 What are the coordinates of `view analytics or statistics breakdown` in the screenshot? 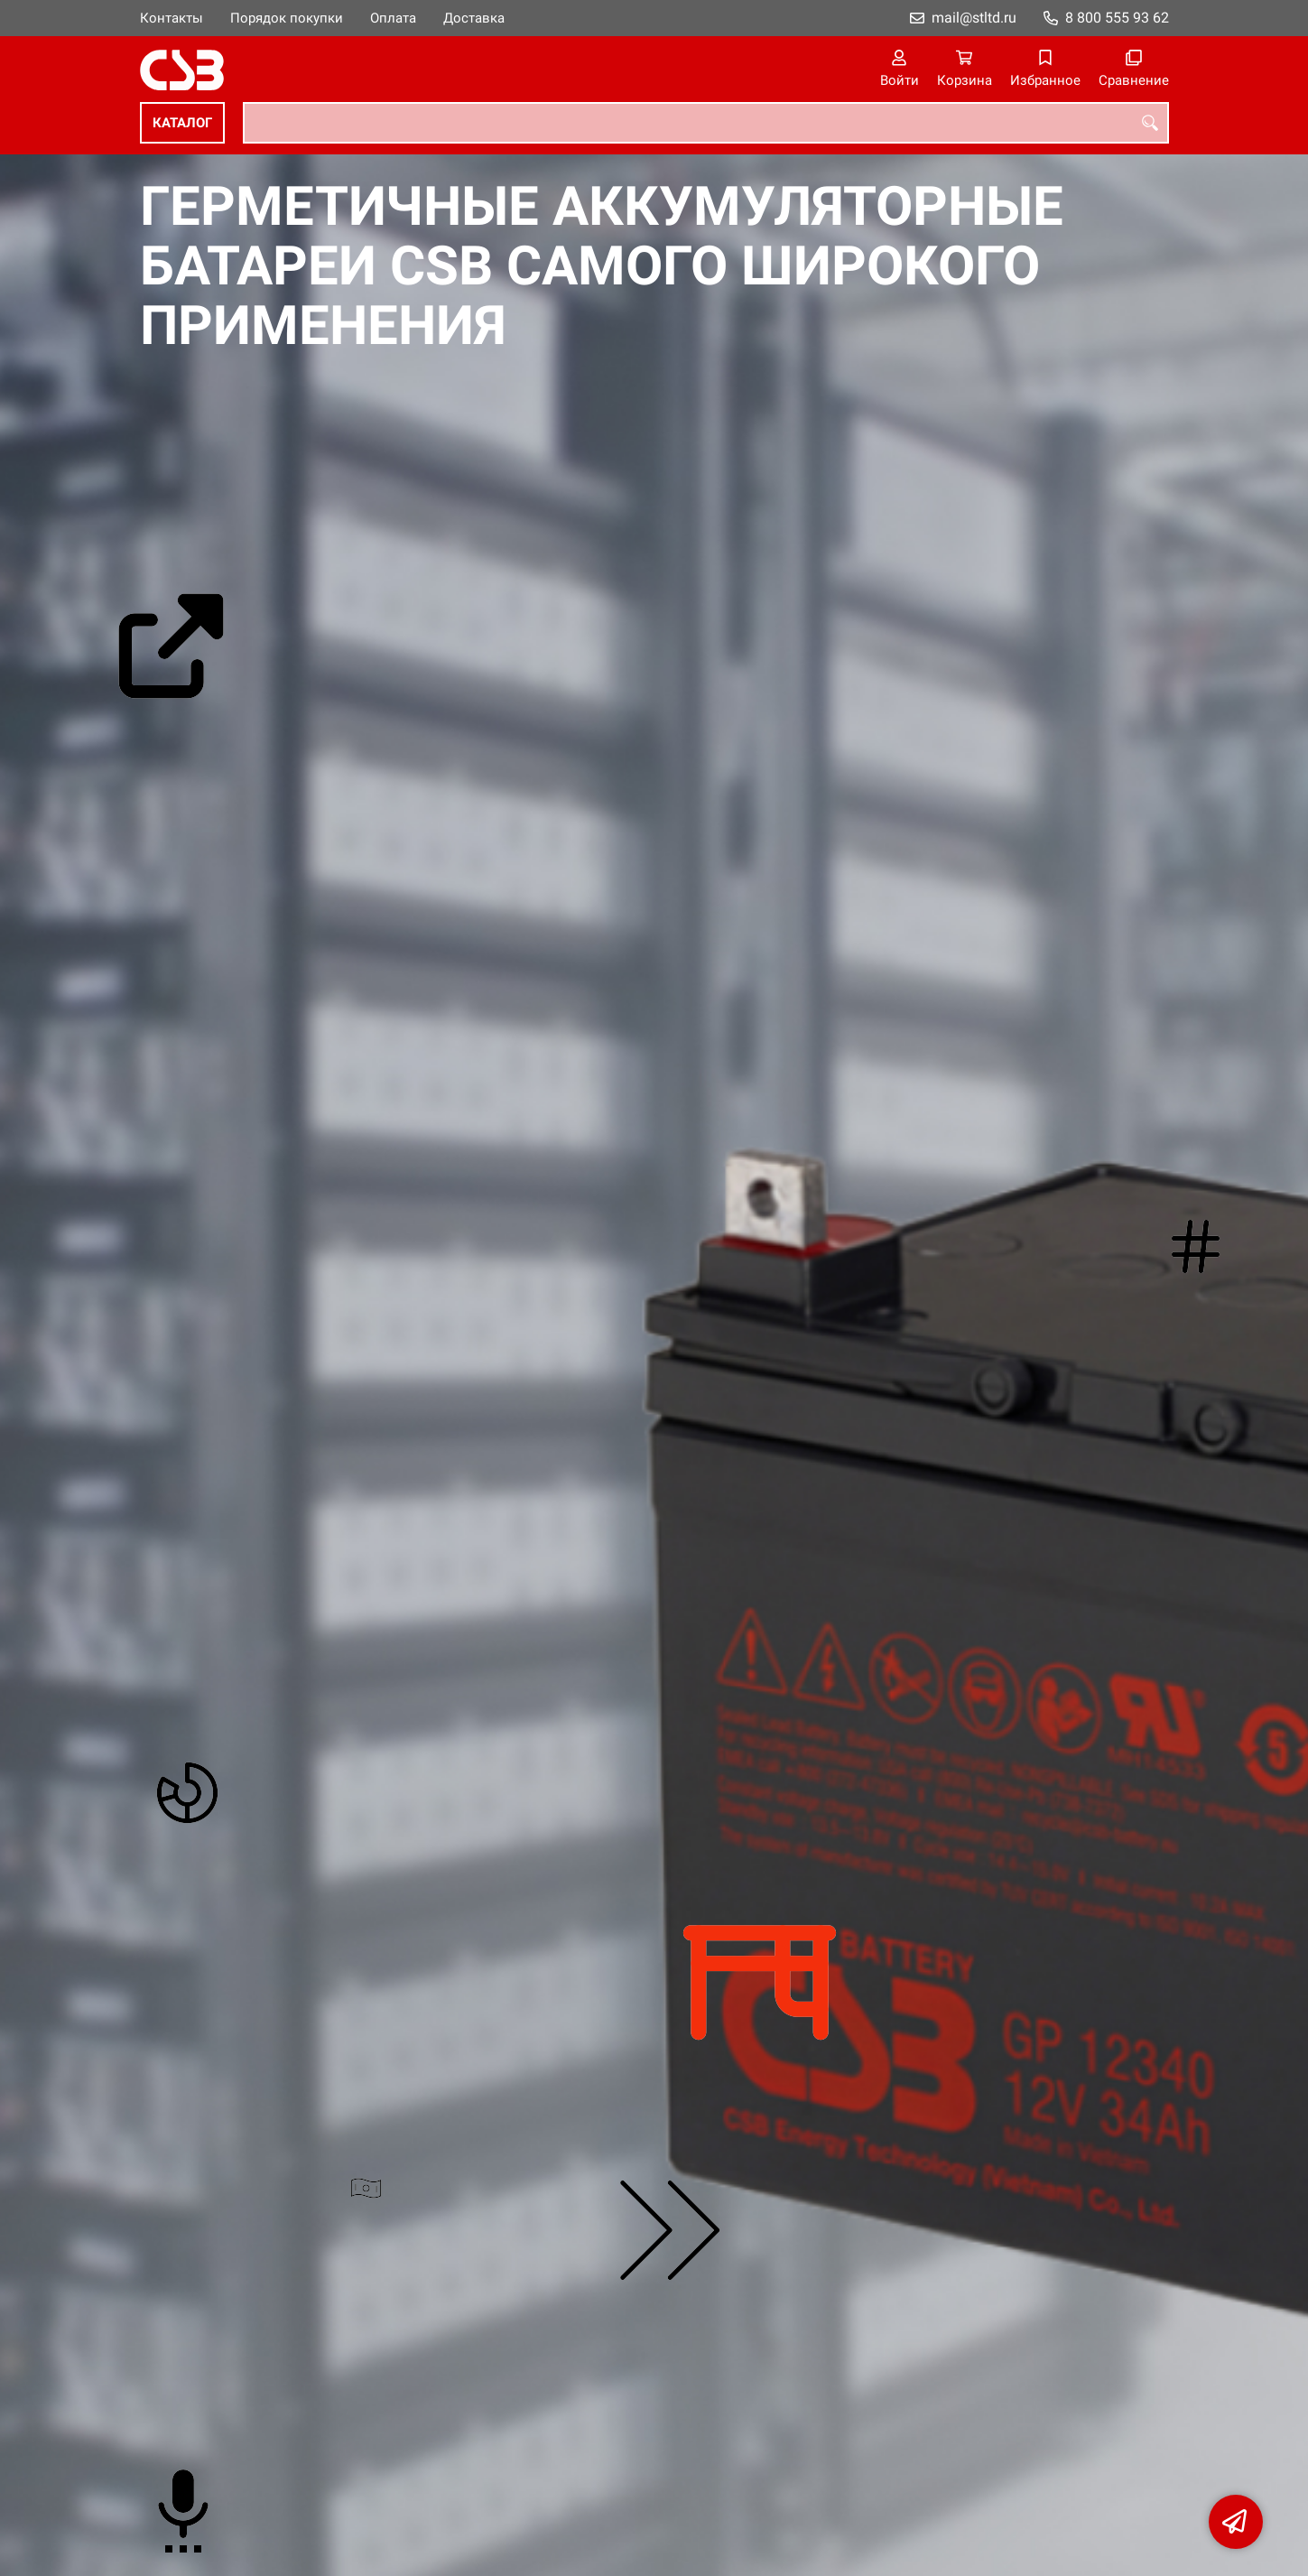 It's located at (187, 1792).